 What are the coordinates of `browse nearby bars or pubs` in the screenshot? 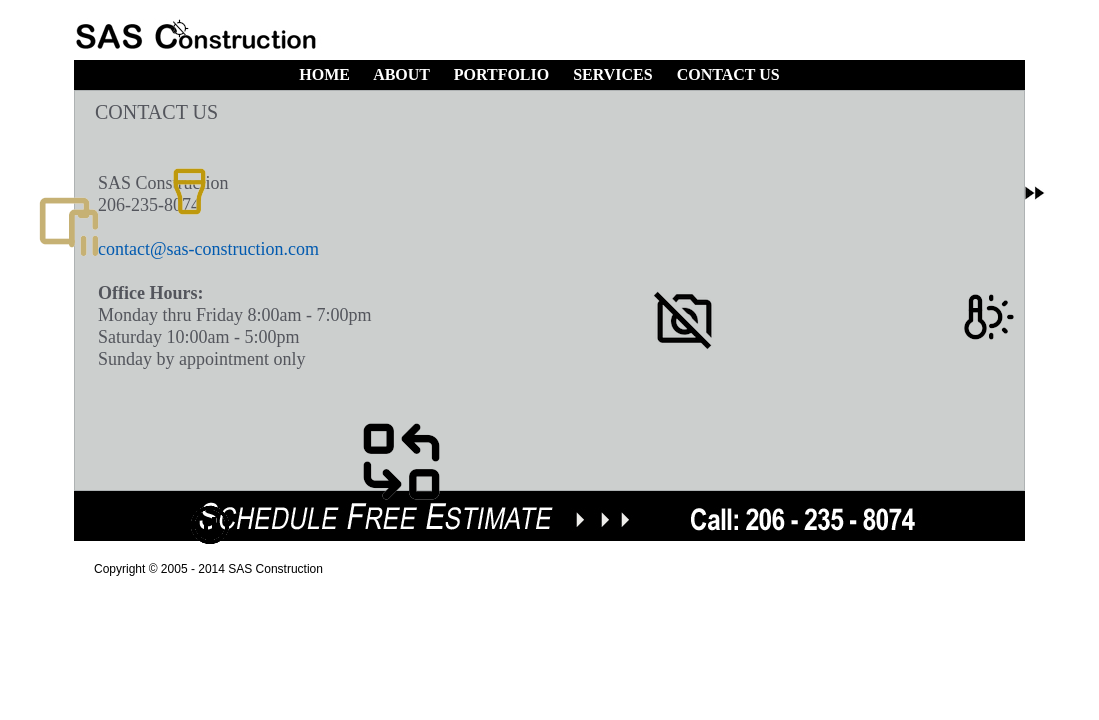 It's located at (189, 191).